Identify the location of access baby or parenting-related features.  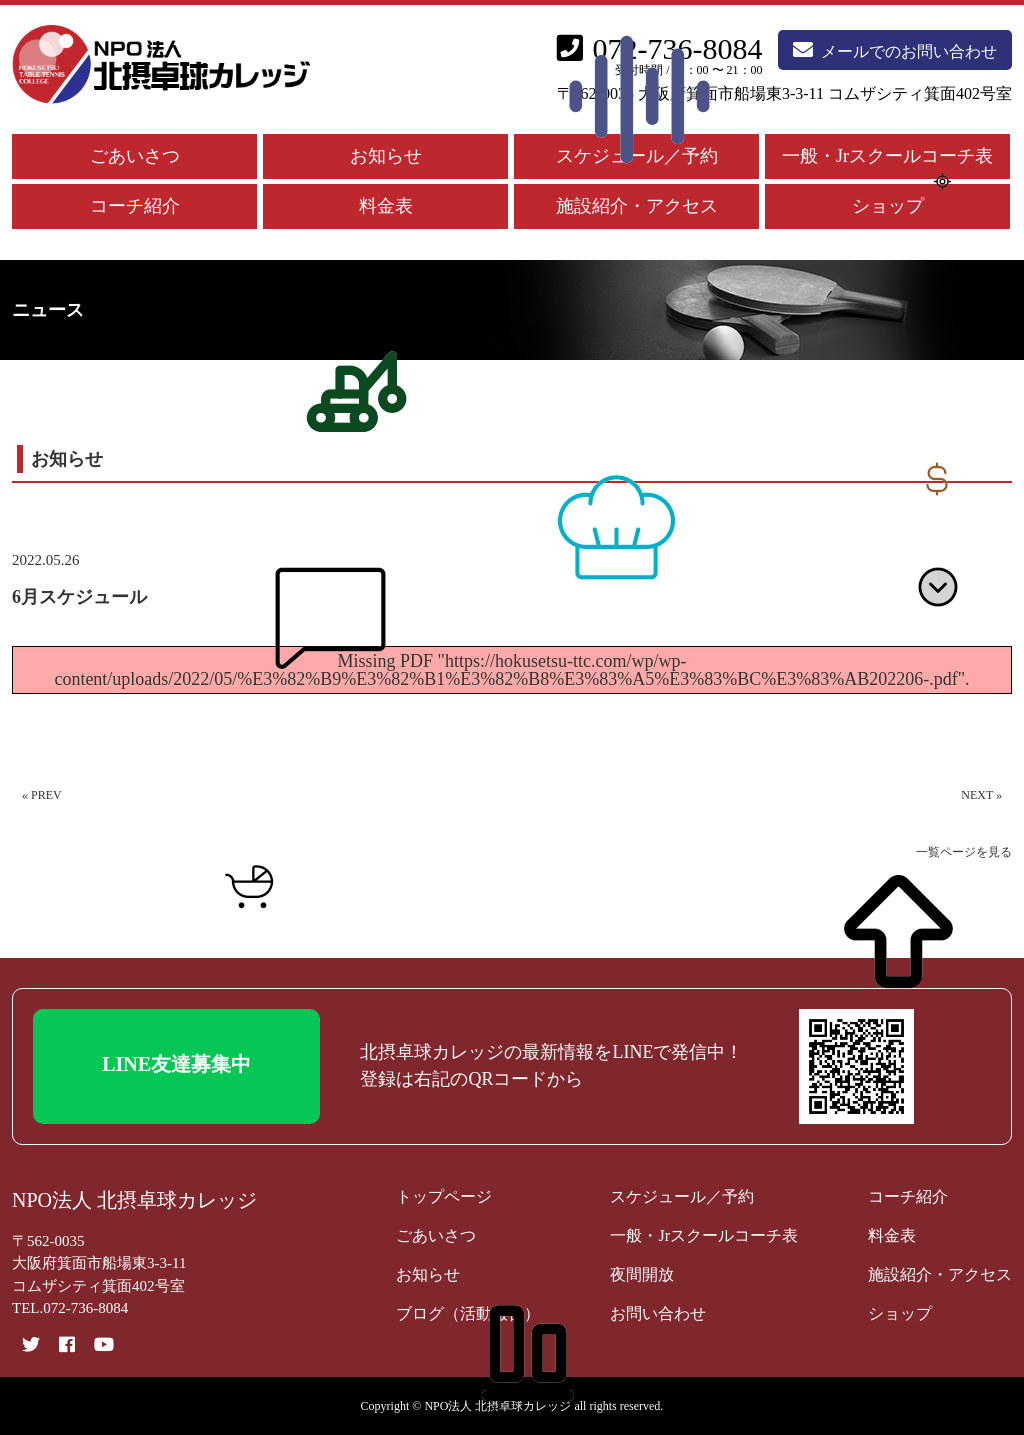
(250, 885).